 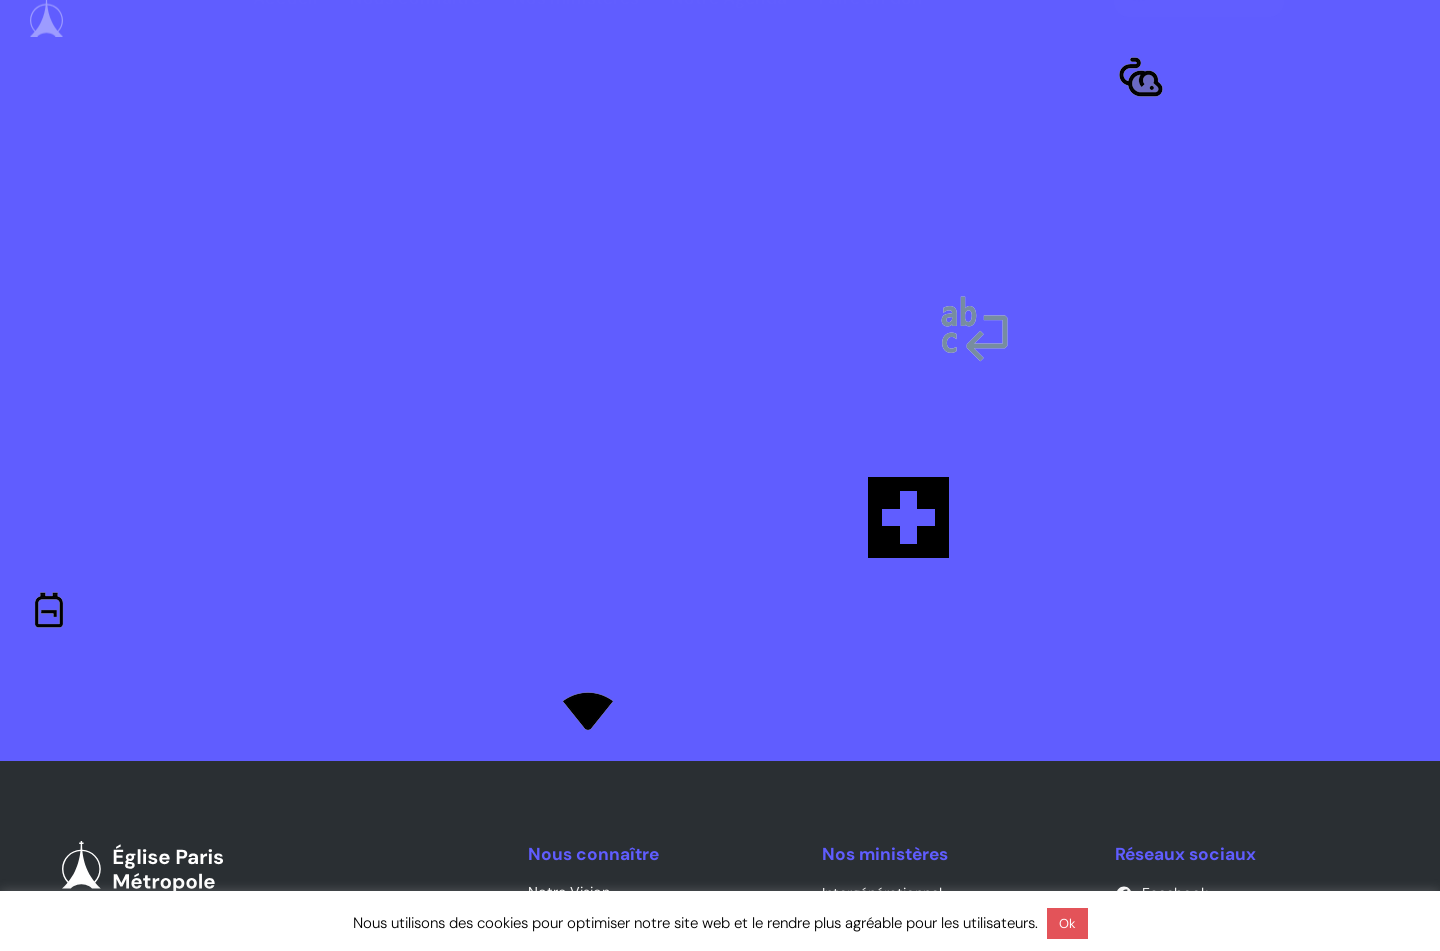 I want to click on find nearby hospitals or medical facilities, so click(x=908, y=517).